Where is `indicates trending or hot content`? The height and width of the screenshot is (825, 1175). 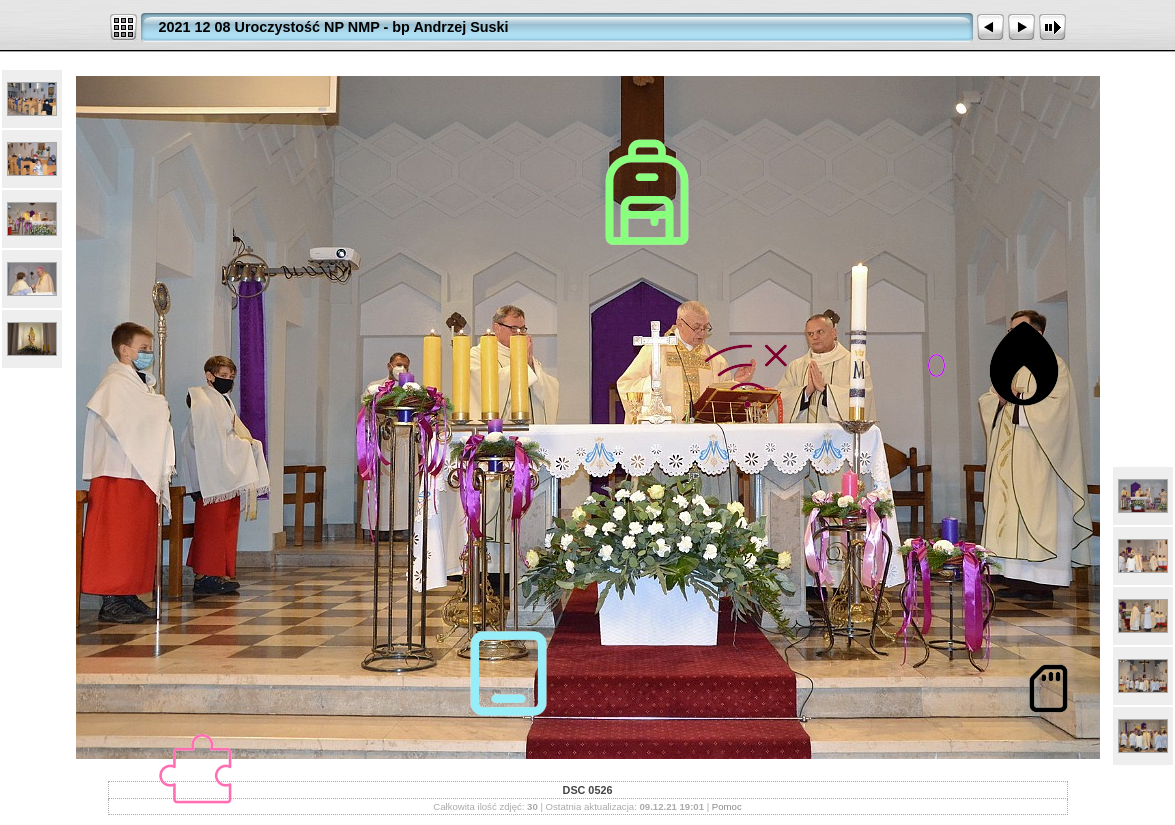 indicates trending or hot content is located at coordinates (1024, 365).